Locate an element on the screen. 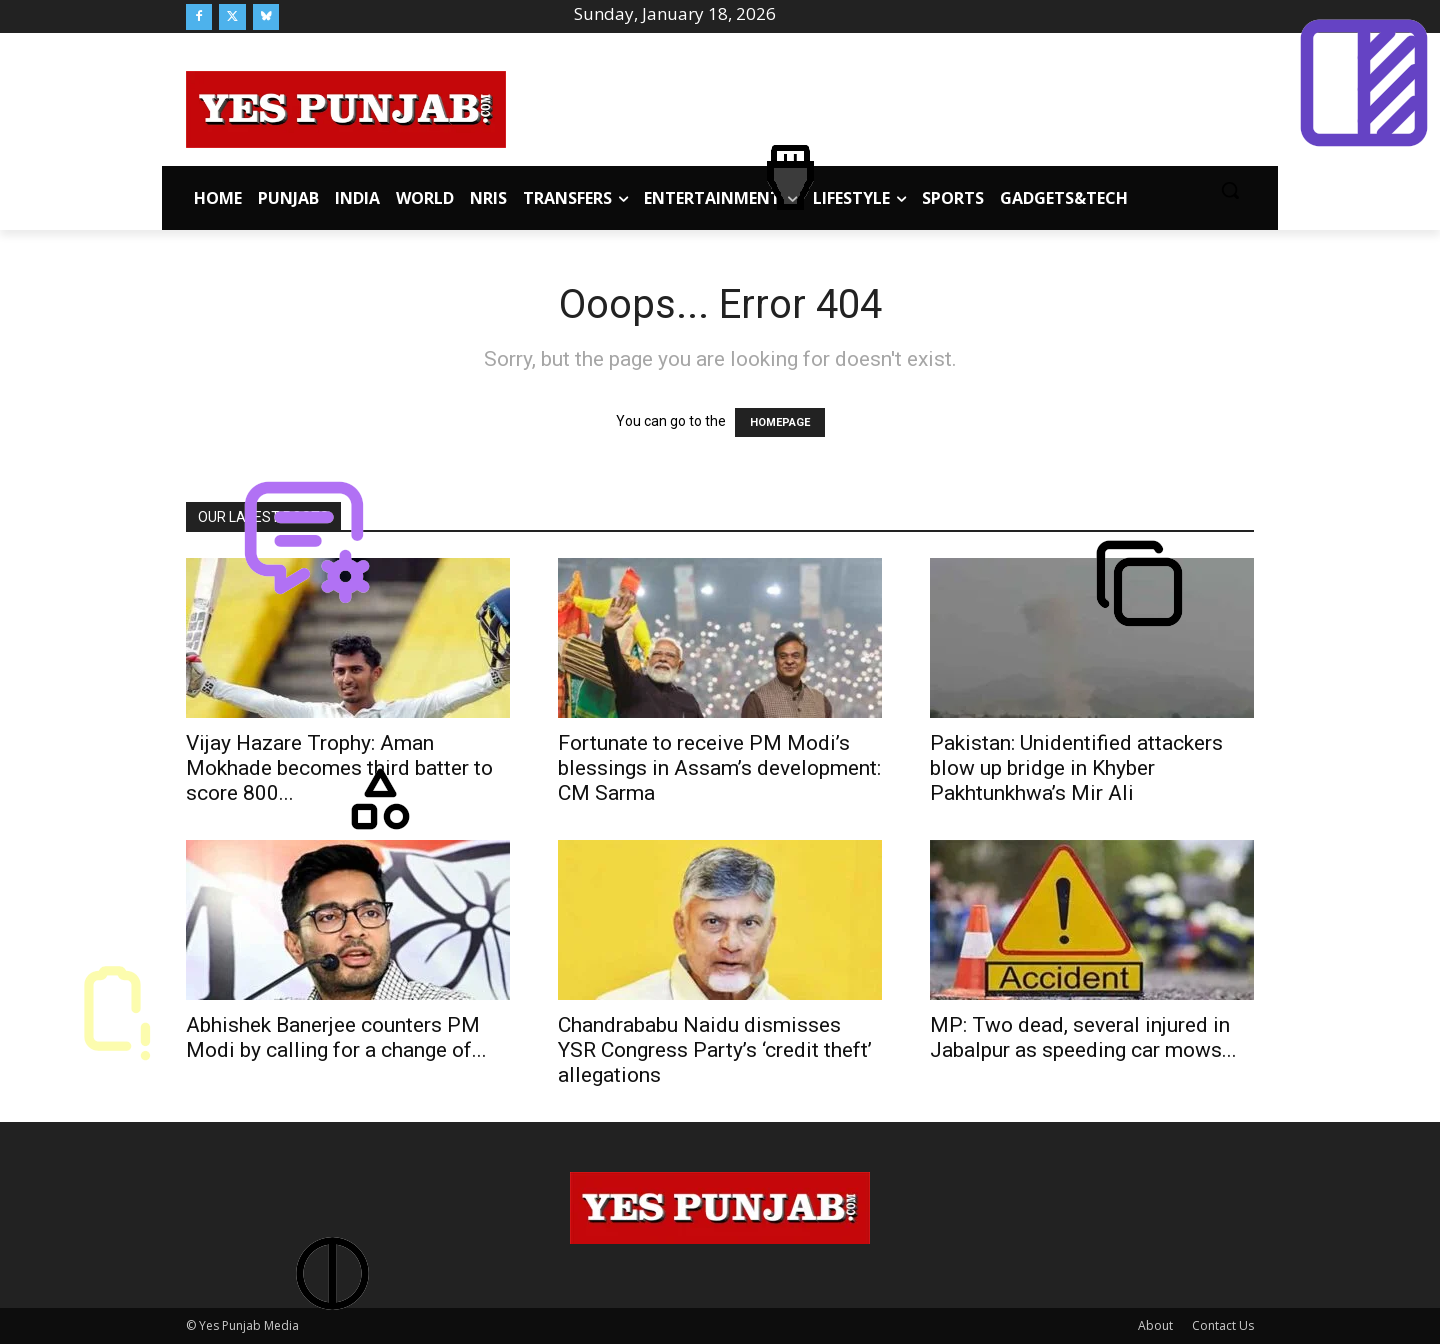 The width and height of the screenshot is (1440, 1344). copy to clipboard is located at coordinates (1139, 583).